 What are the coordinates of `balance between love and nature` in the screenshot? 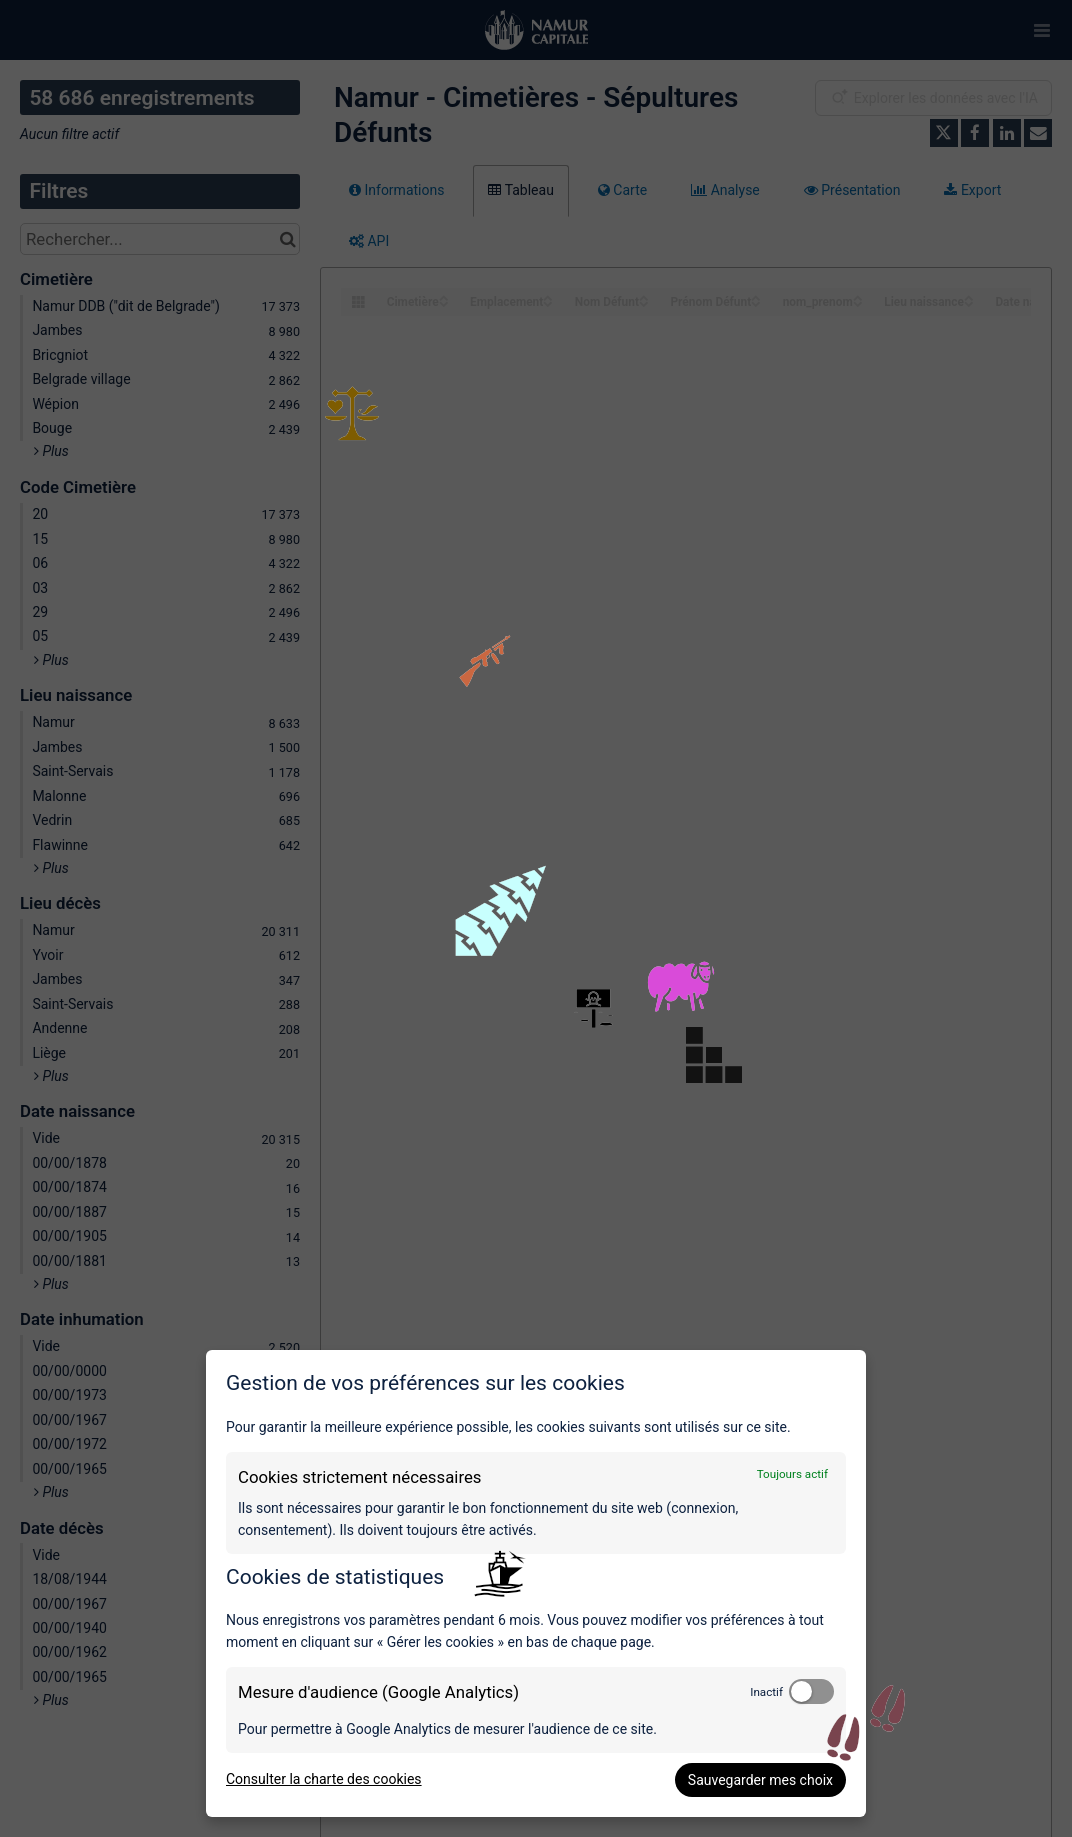 It's located at (352, 413).